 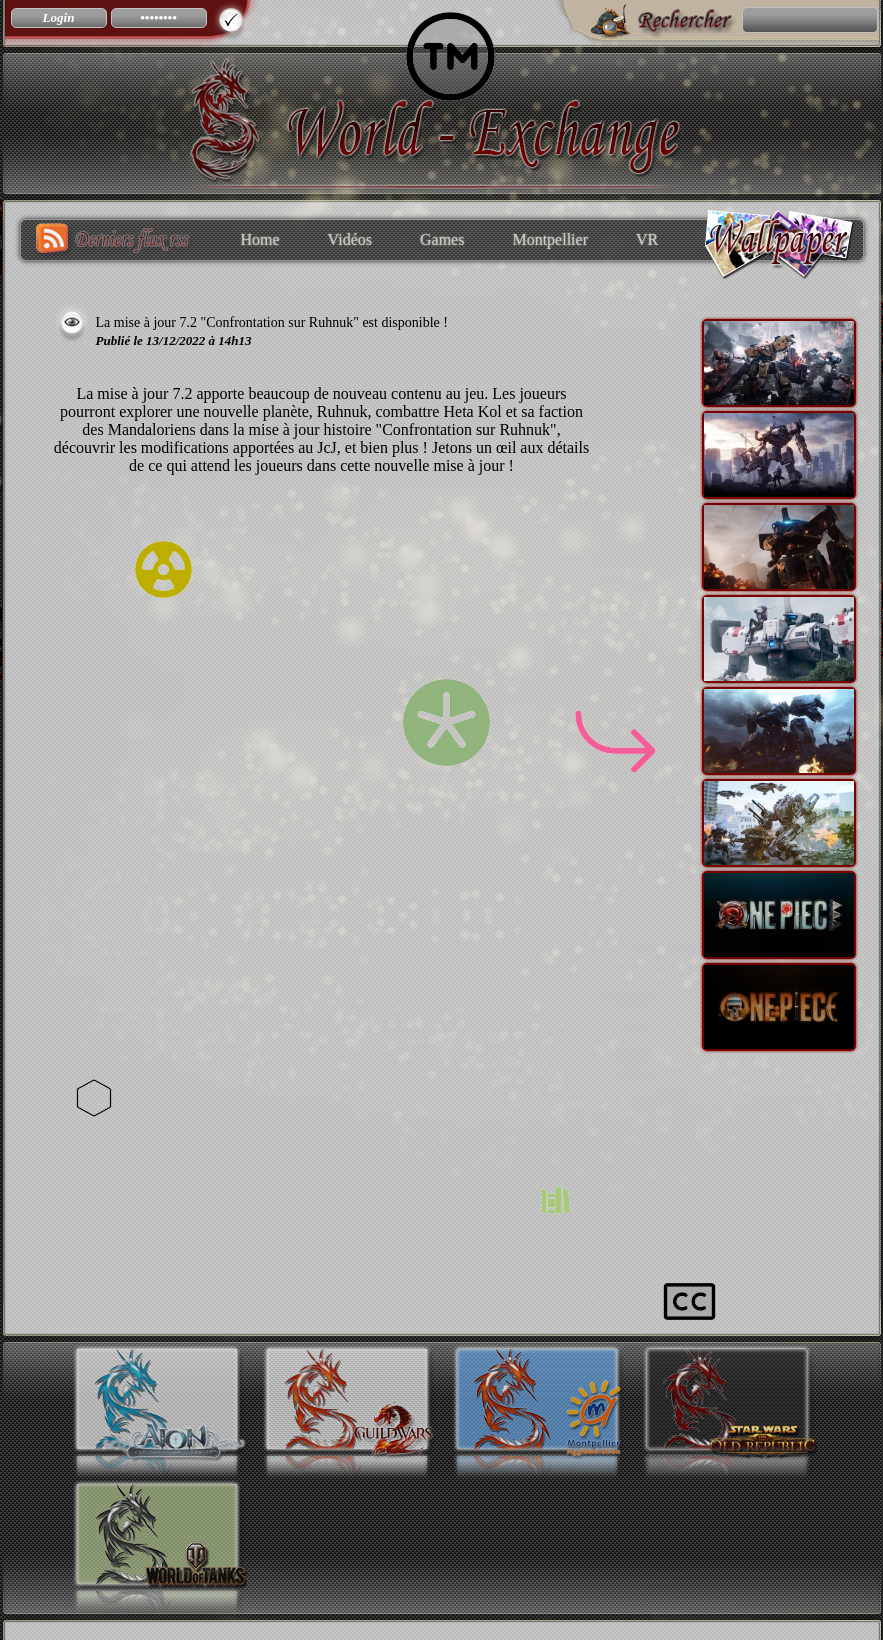 What do you see at coordinates (689, 1301) in the screenshot?
I see `enable closed captions for video content` at bounding box center [689, 1301].